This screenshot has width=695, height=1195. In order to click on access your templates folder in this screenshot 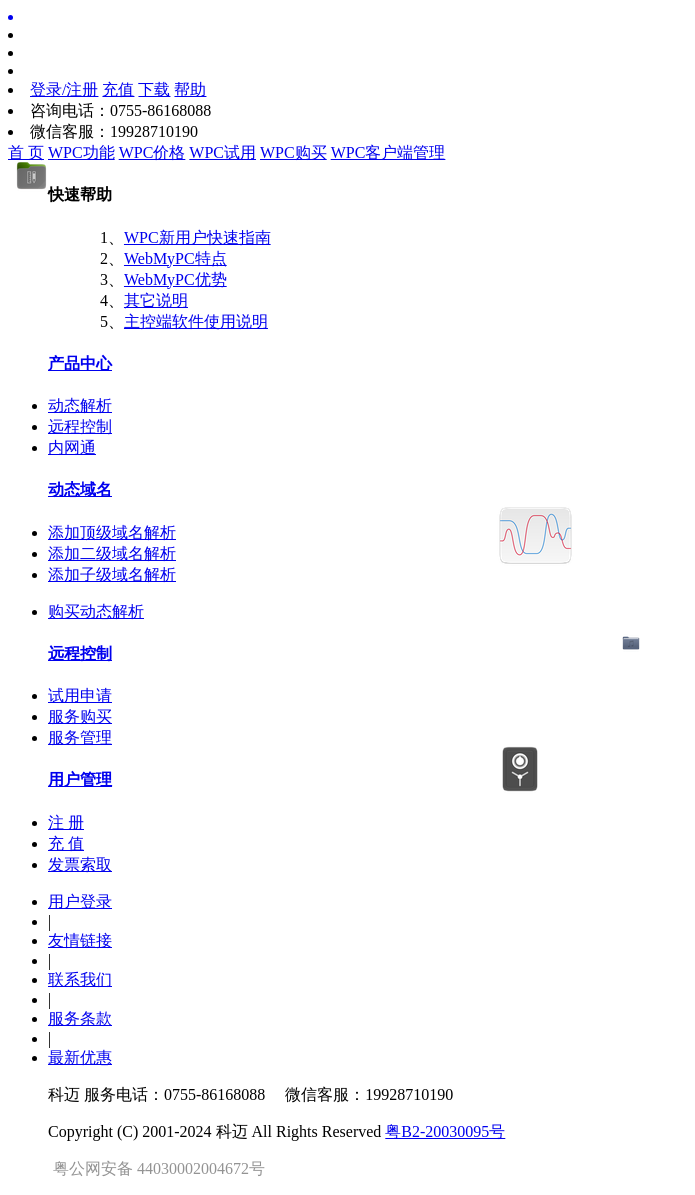, I will do `click(31, 175)`.